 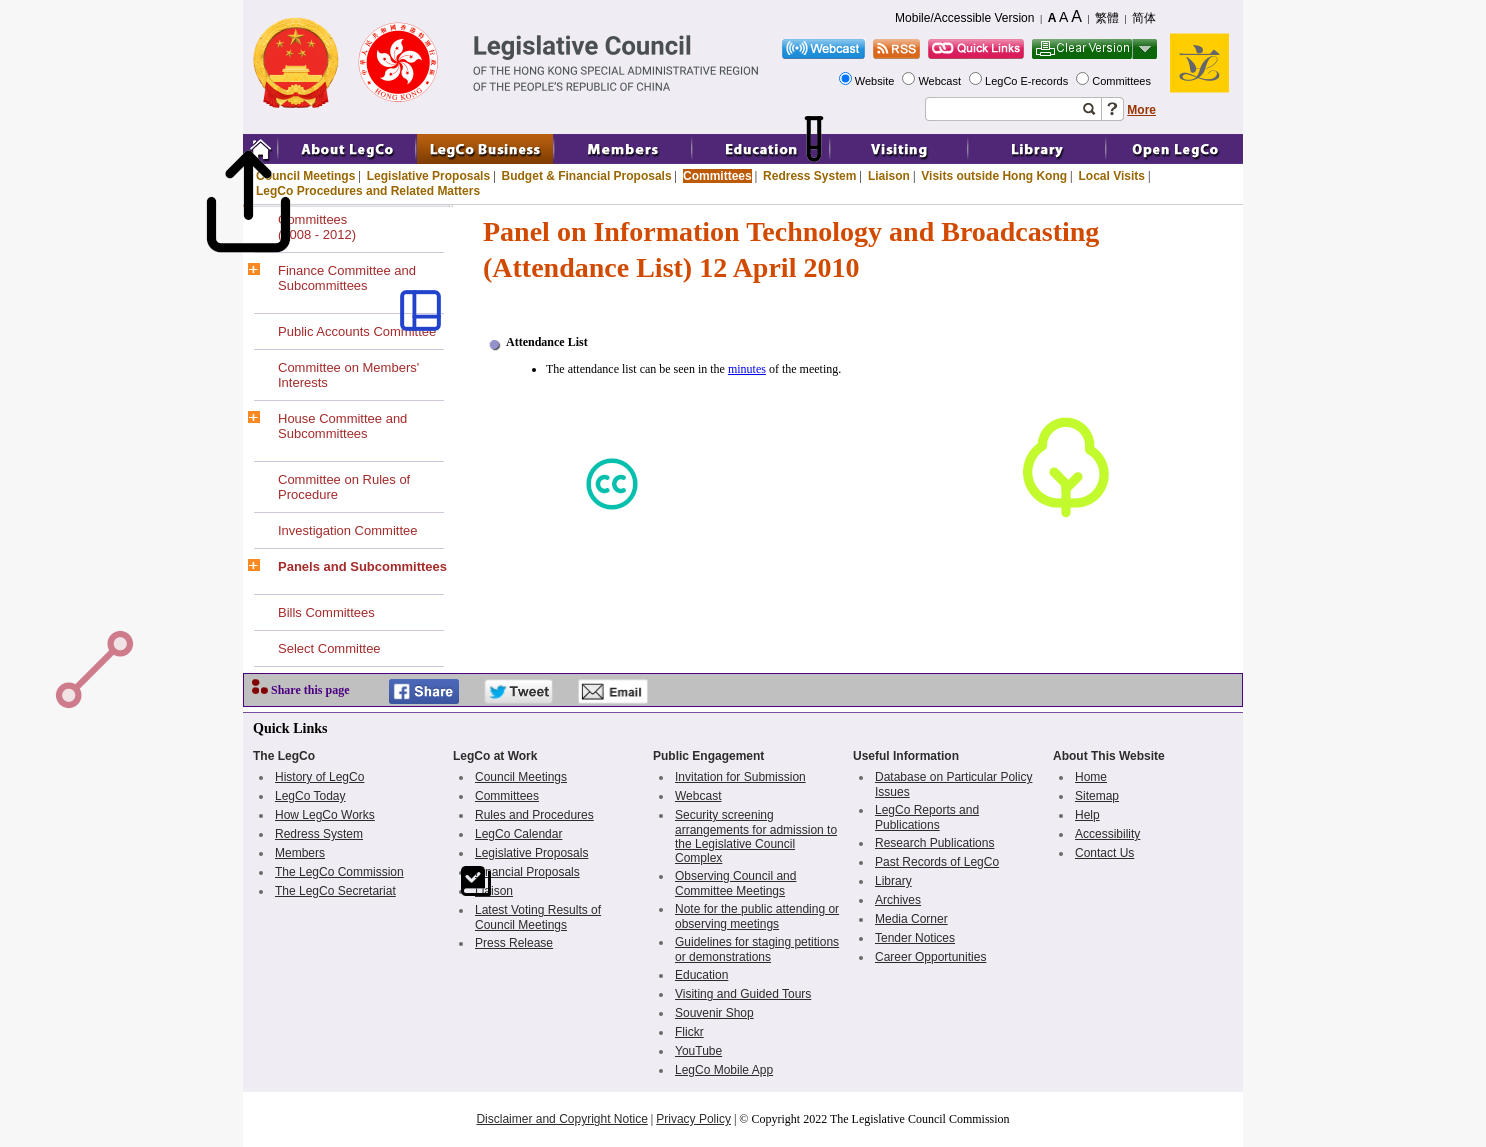 I want to click on share content to another app or platform, so click(x=248, y=201).